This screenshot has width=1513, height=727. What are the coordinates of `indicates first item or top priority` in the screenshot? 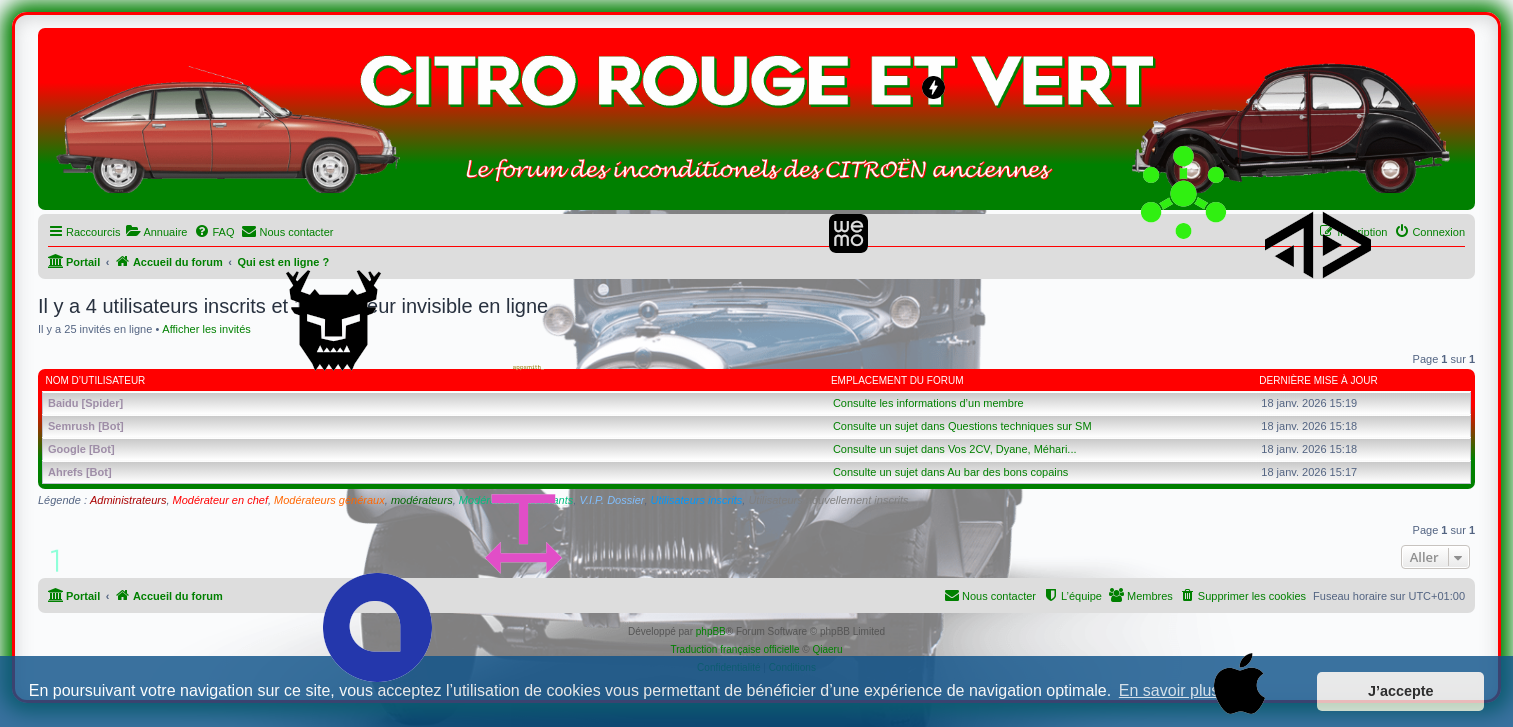 It's located at (56, 561).